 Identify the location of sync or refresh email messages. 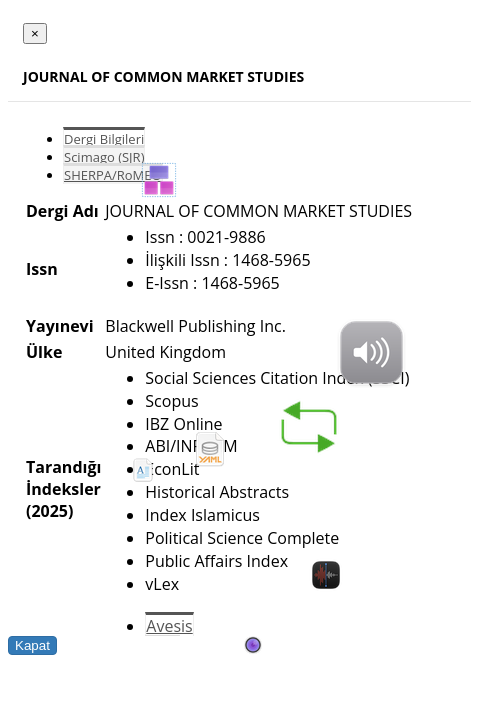
(309, 427).